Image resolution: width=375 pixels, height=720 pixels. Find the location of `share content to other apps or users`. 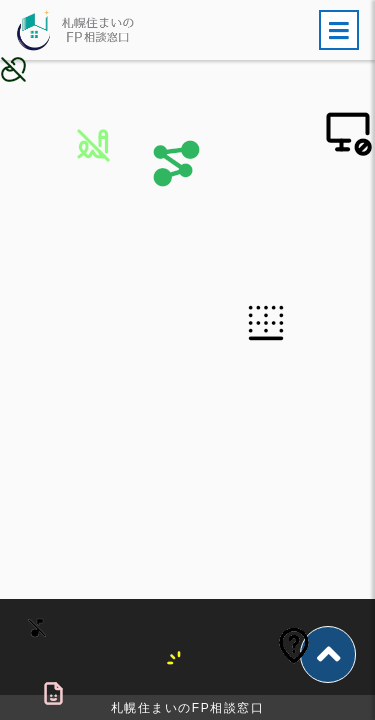

share content to other apps or users is located at coordinates (176, 163).